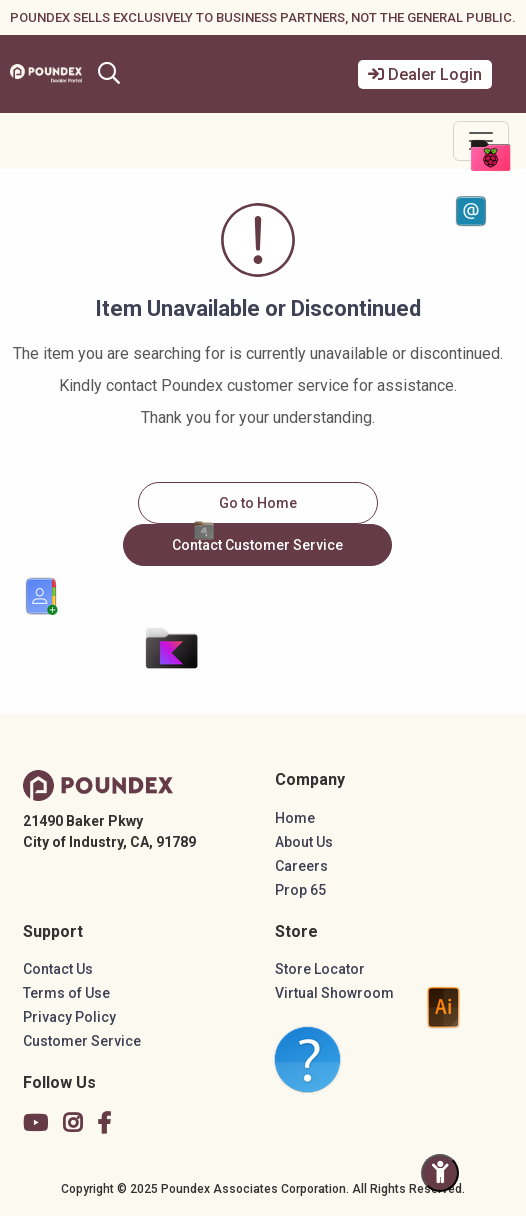  I want to click on access help or frequently asked questions, so click(307, 1059).